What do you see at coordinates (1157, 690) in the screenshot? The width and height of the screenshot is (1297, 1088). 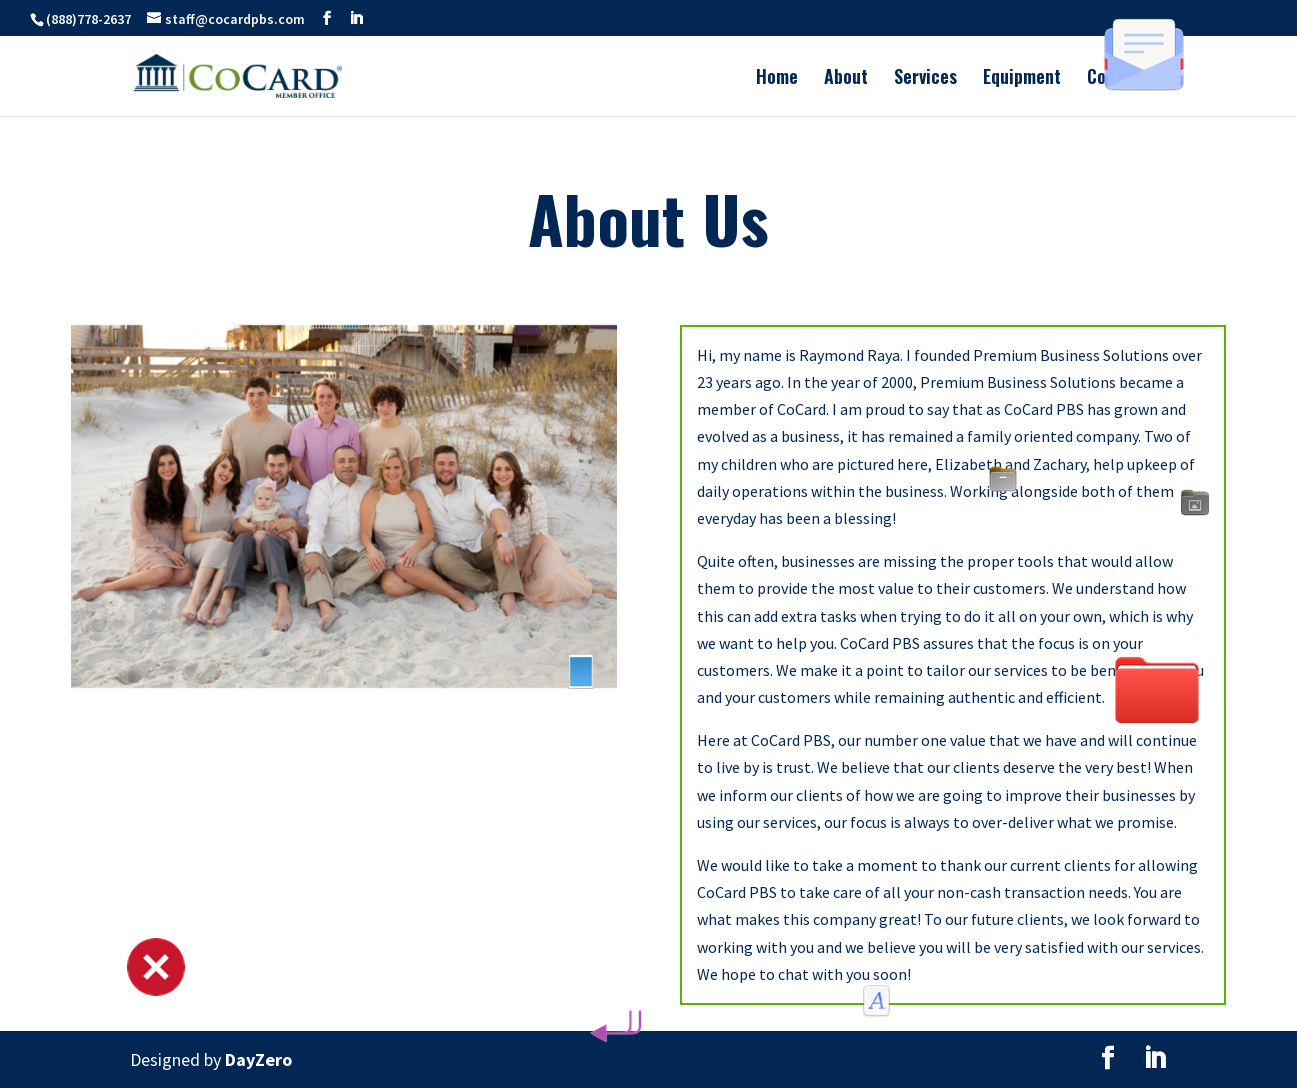 I see `open a red-labeled folder` at bounding box center [1157, 690].